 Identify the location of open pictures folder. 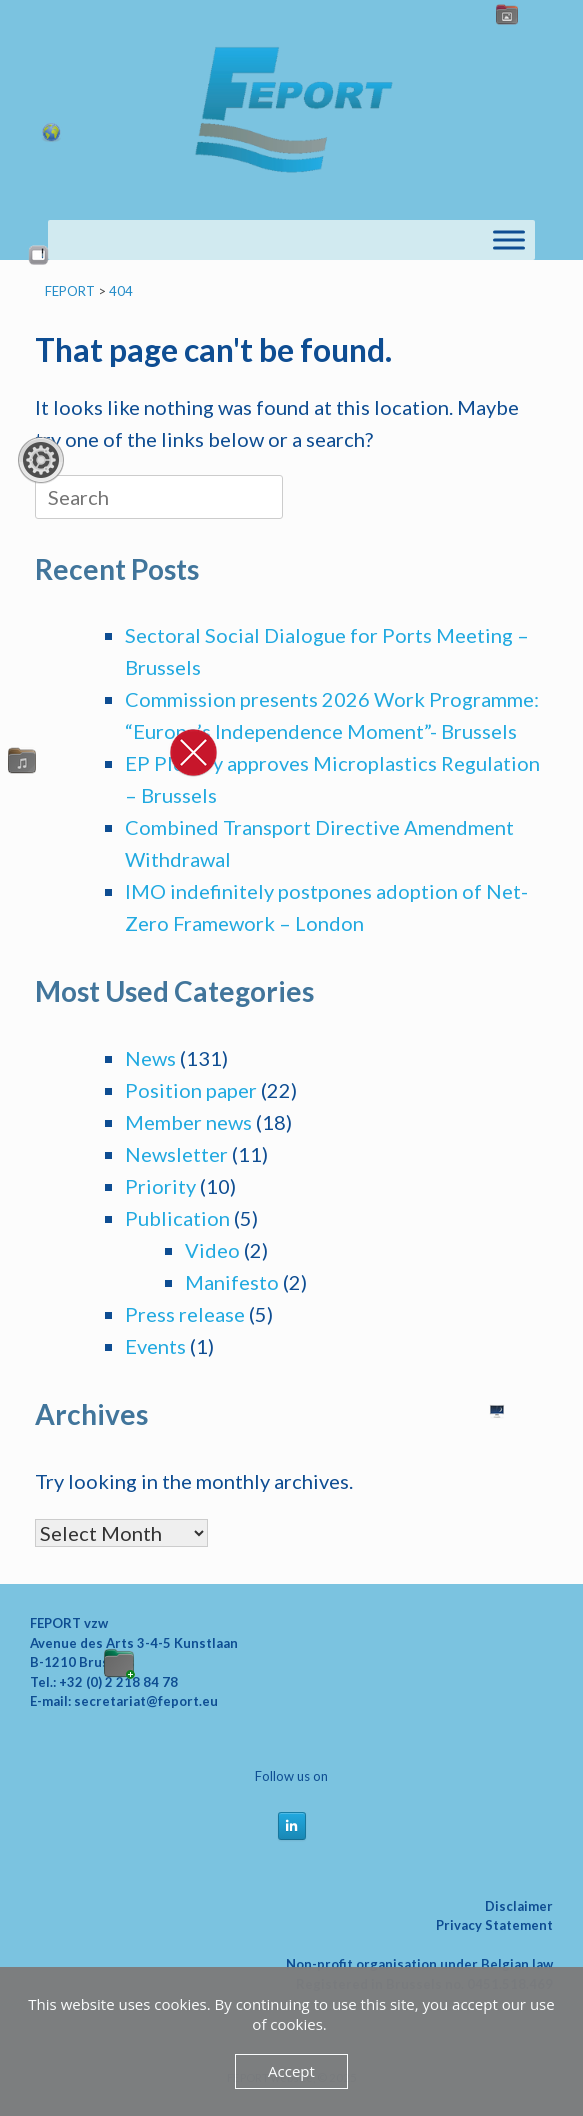
(507, 14).